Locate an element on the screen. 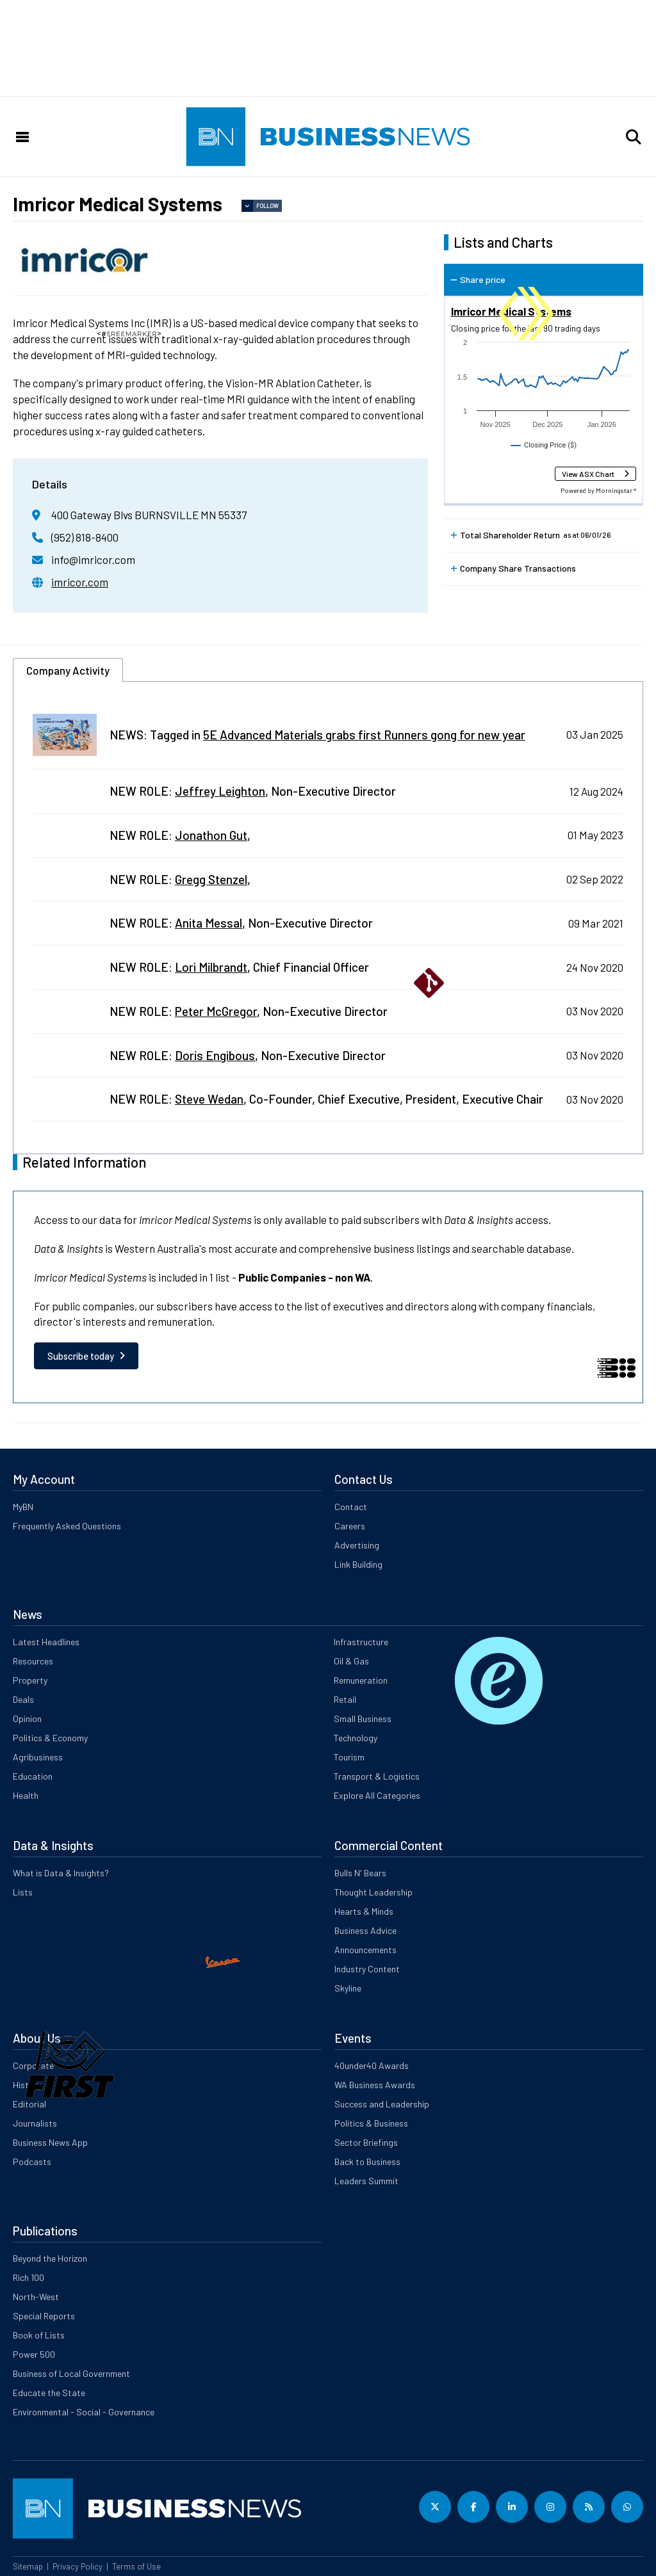 The image size is (656, 2576). Cloudflare Workers logo is located at coordinates (526, 314).